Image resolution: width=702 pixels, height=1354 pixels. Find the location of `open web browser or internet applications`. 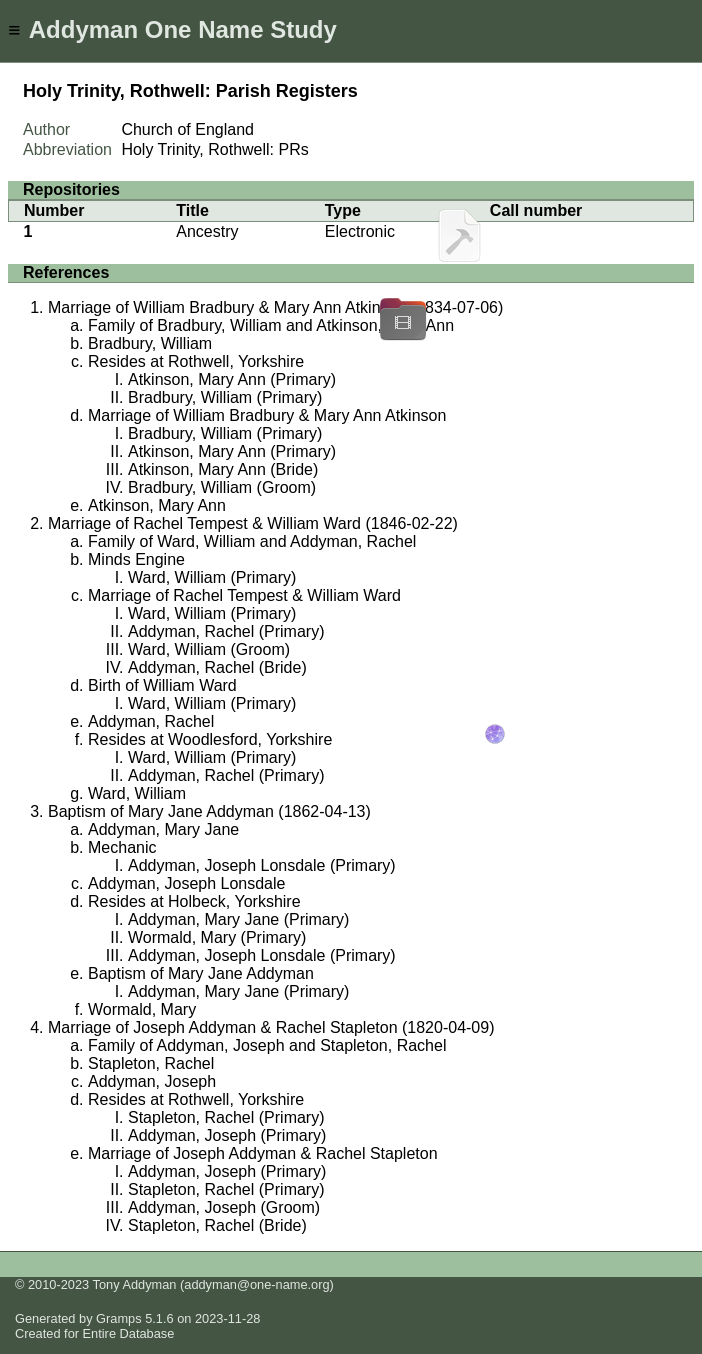

open web browser or internet applications is located at coordinates (495, 734).